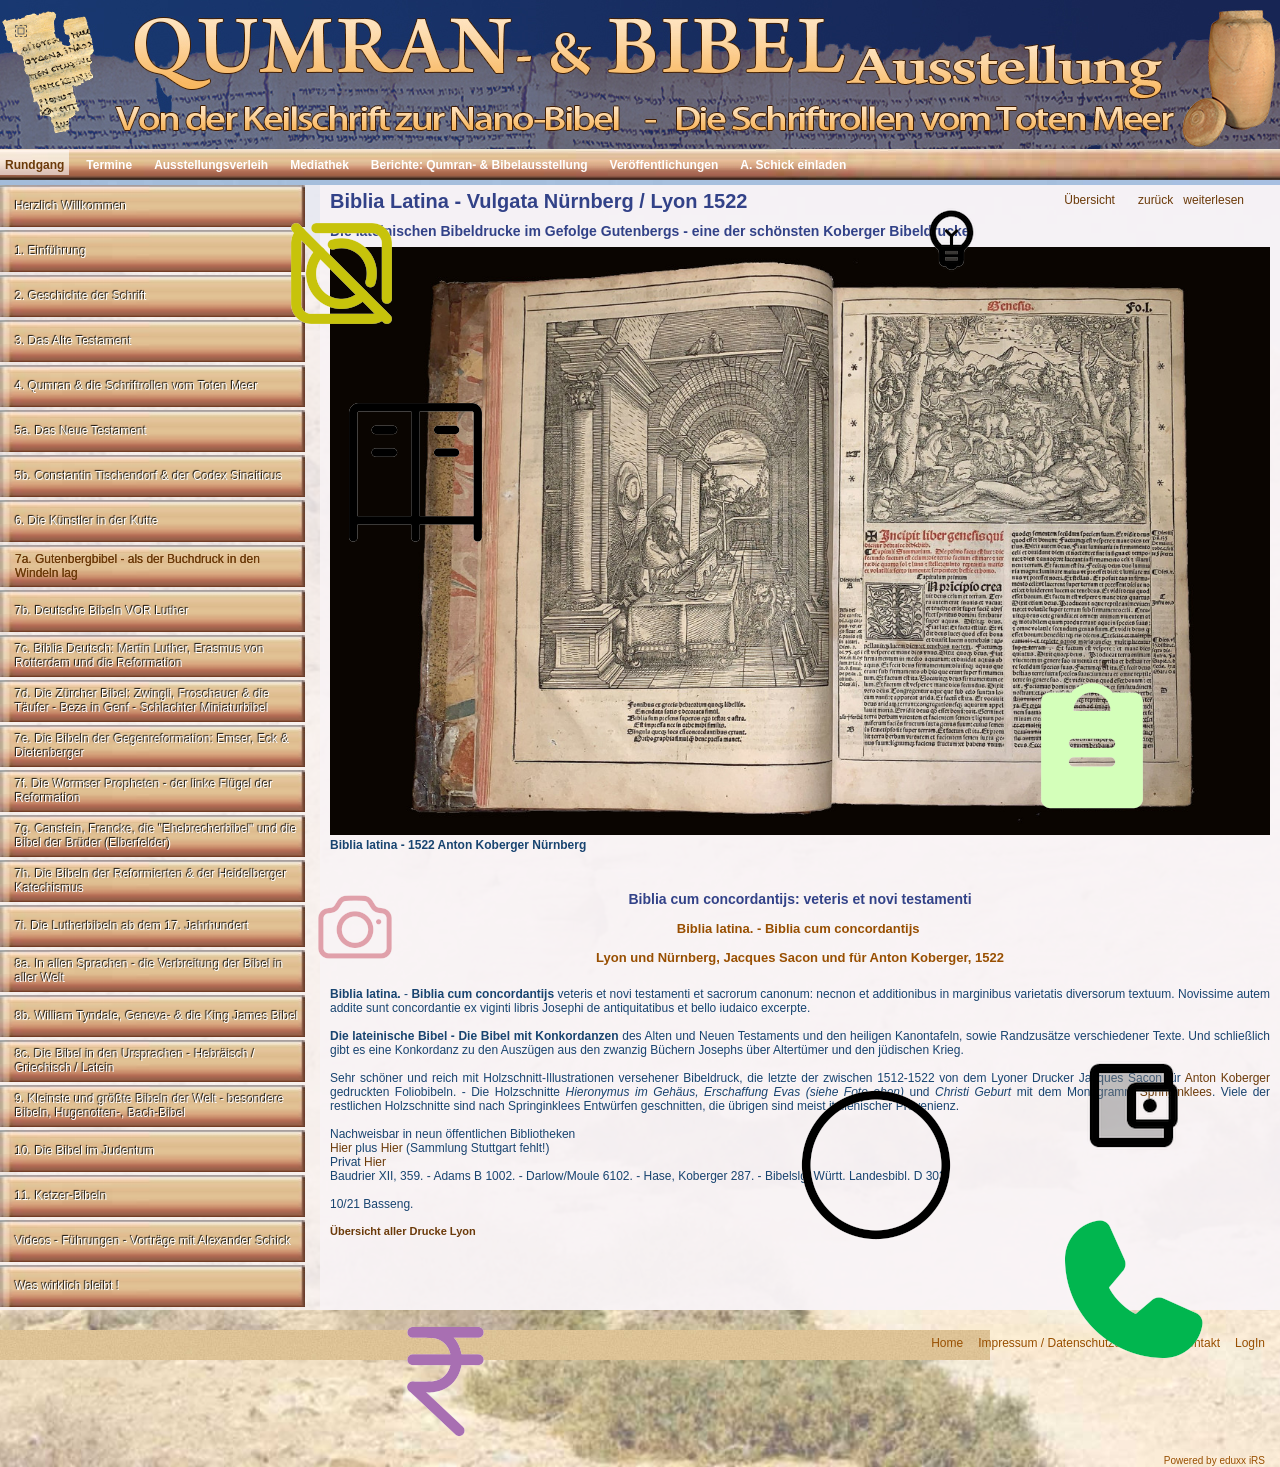 This screenshot has height=1467, width=1280. I want to click on access your digital wallet, so click(1131, 1105).